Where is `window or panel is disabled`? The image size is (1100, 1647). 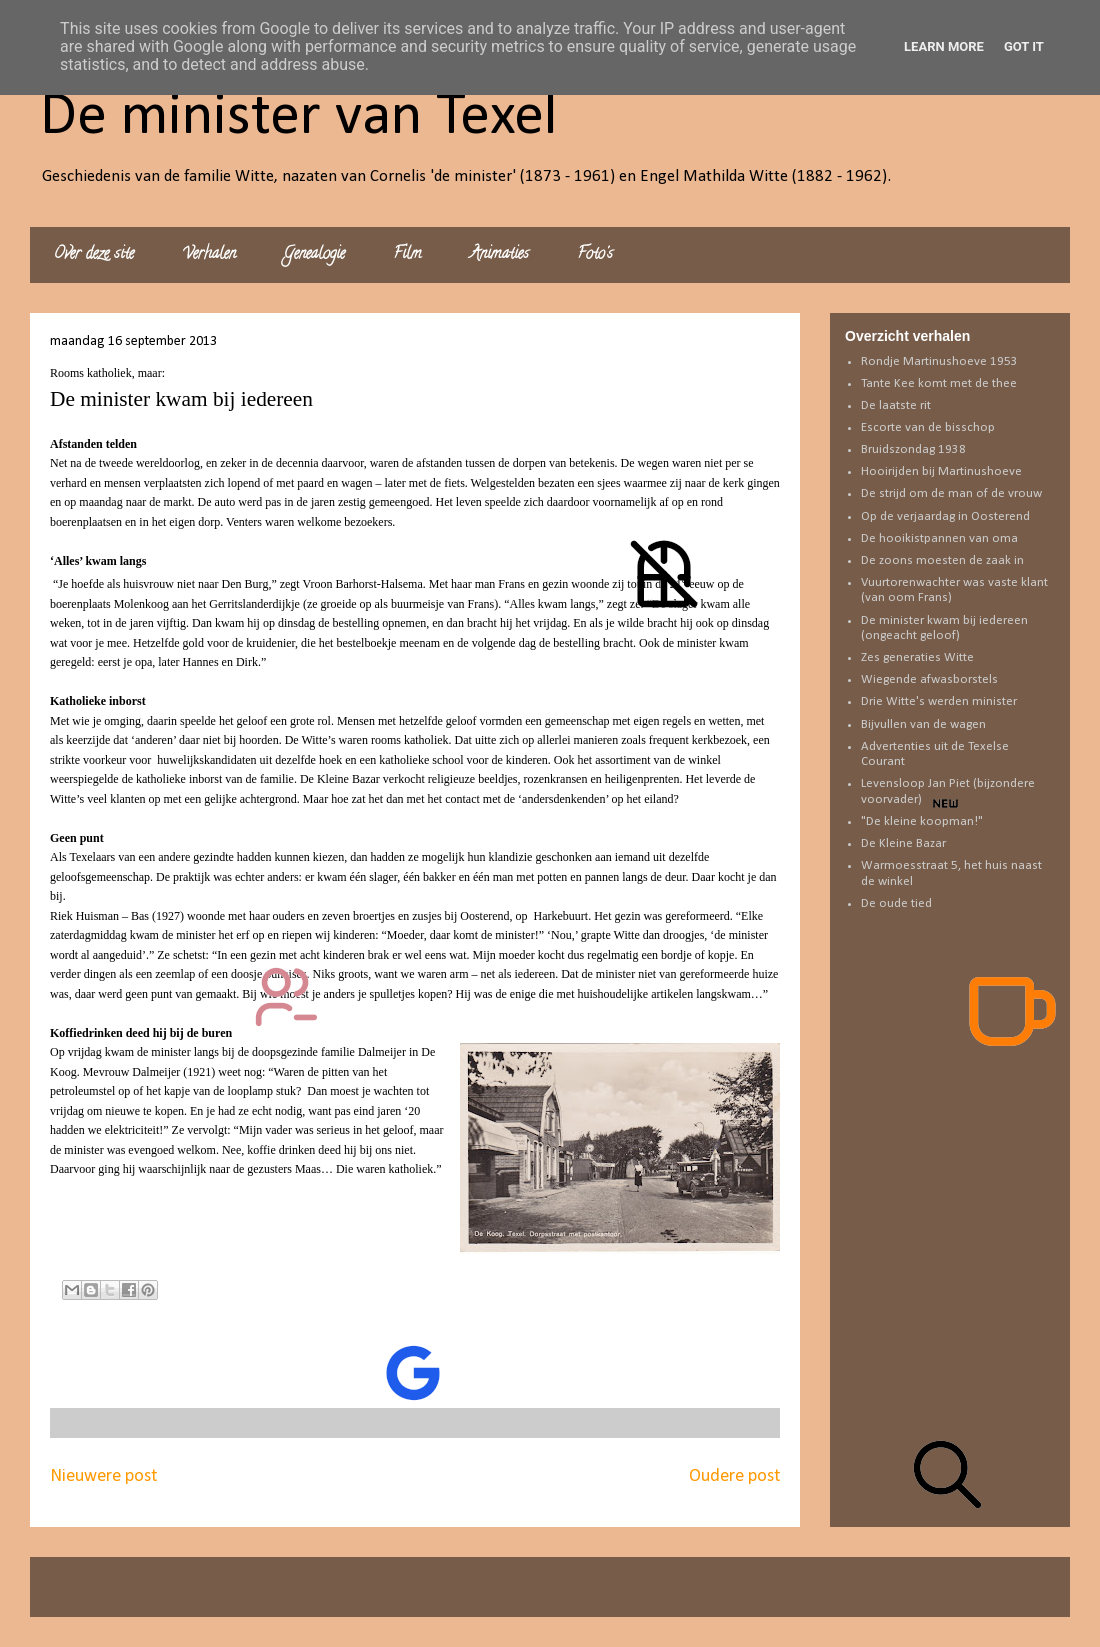
window or panel is disabled is located at coordinates (664, 574).